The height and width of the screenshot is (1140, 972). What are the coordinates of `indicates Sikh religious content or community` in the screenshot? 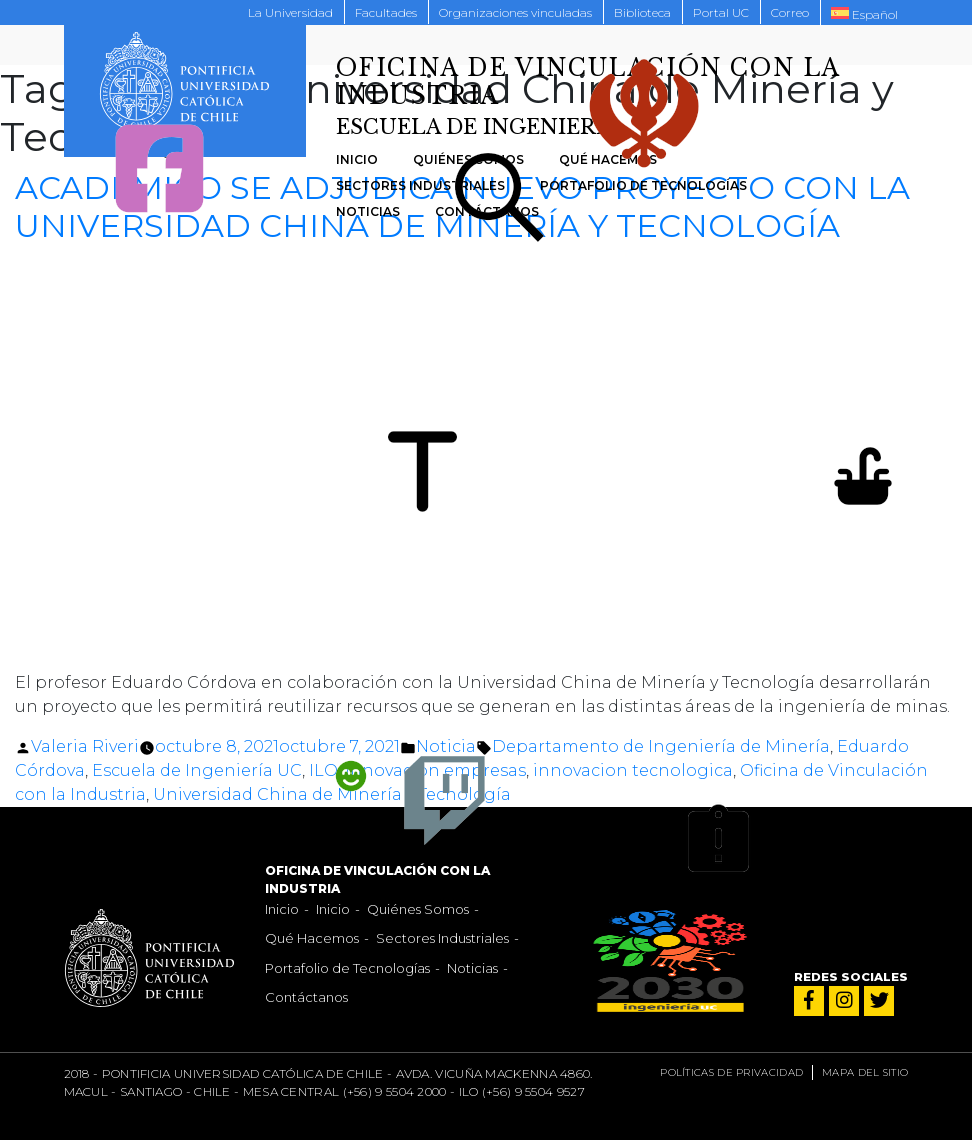 It's located at (644, 113).